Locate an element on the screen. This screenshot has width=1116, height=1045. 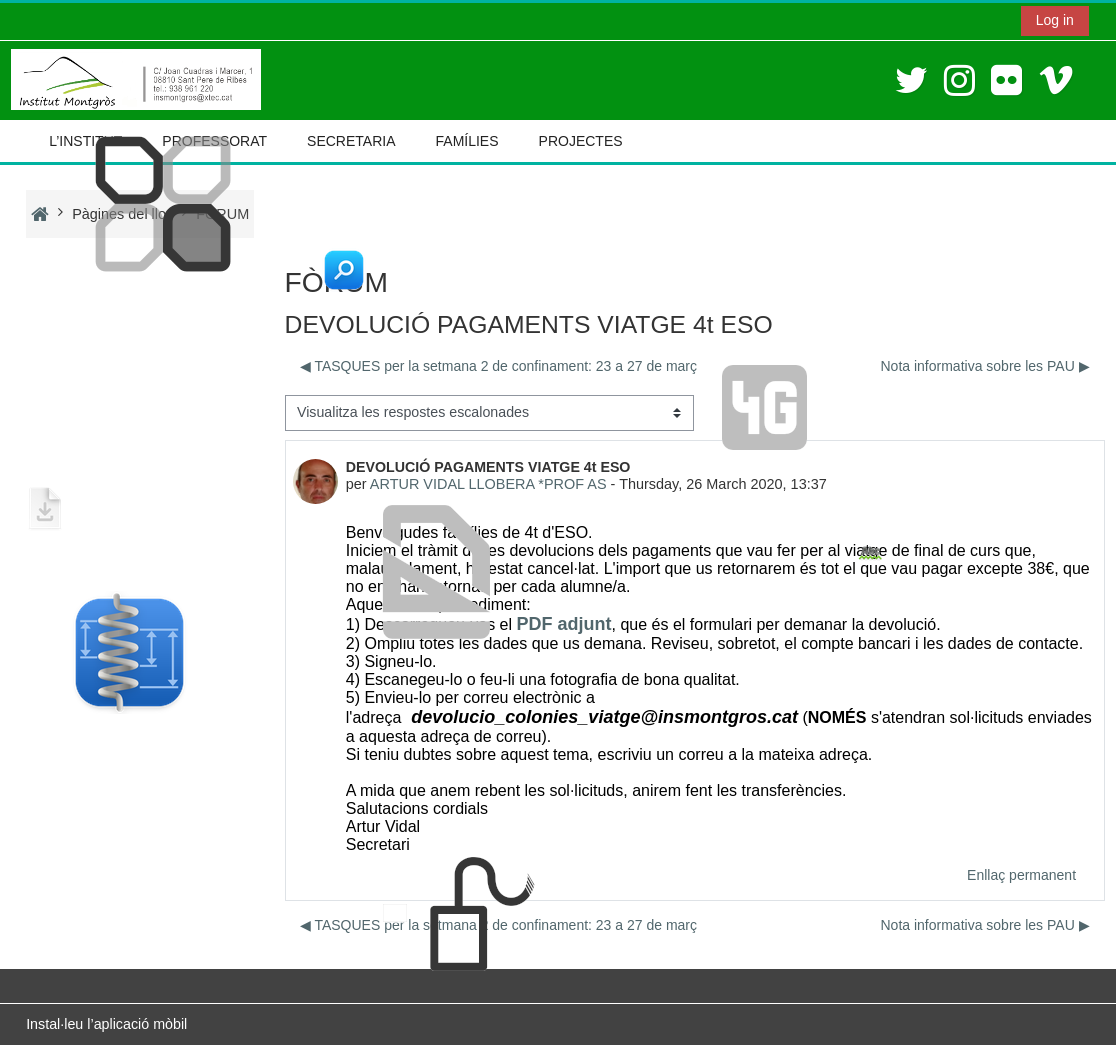
download or install a text-based configuration file is located at coordinates (45, 509).